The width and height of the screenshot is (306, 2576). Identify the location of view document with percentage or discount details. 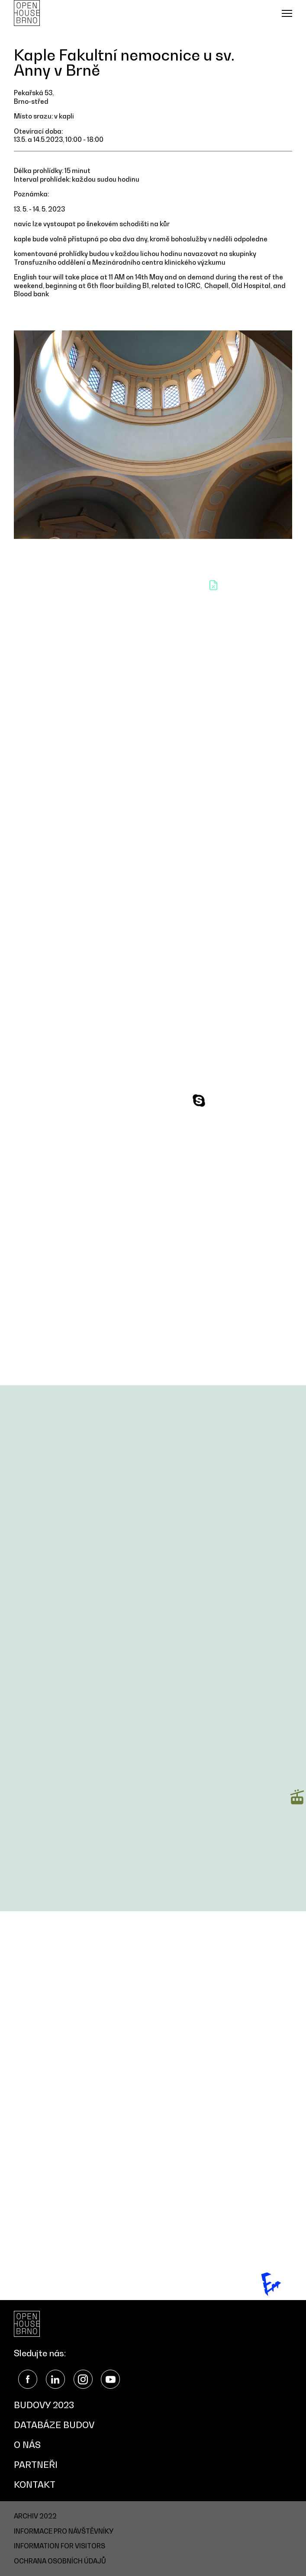
(213, 585).